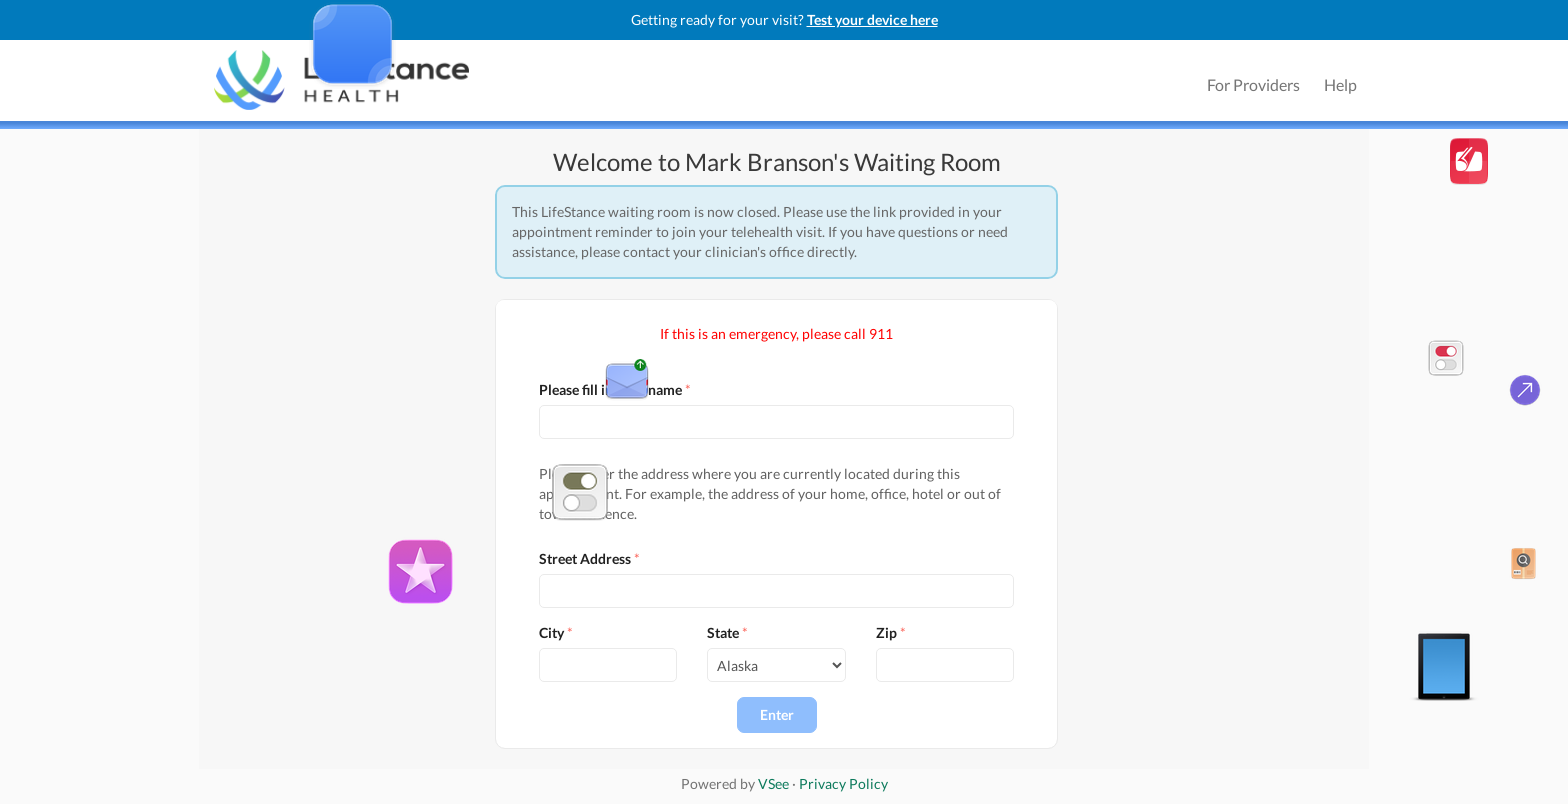 This screenshot has height=804, width=1568. What do you see at coordinates (352, 45) in the screenshot?
I see `configure hot corners behavior` at bounding box center [352, 45].